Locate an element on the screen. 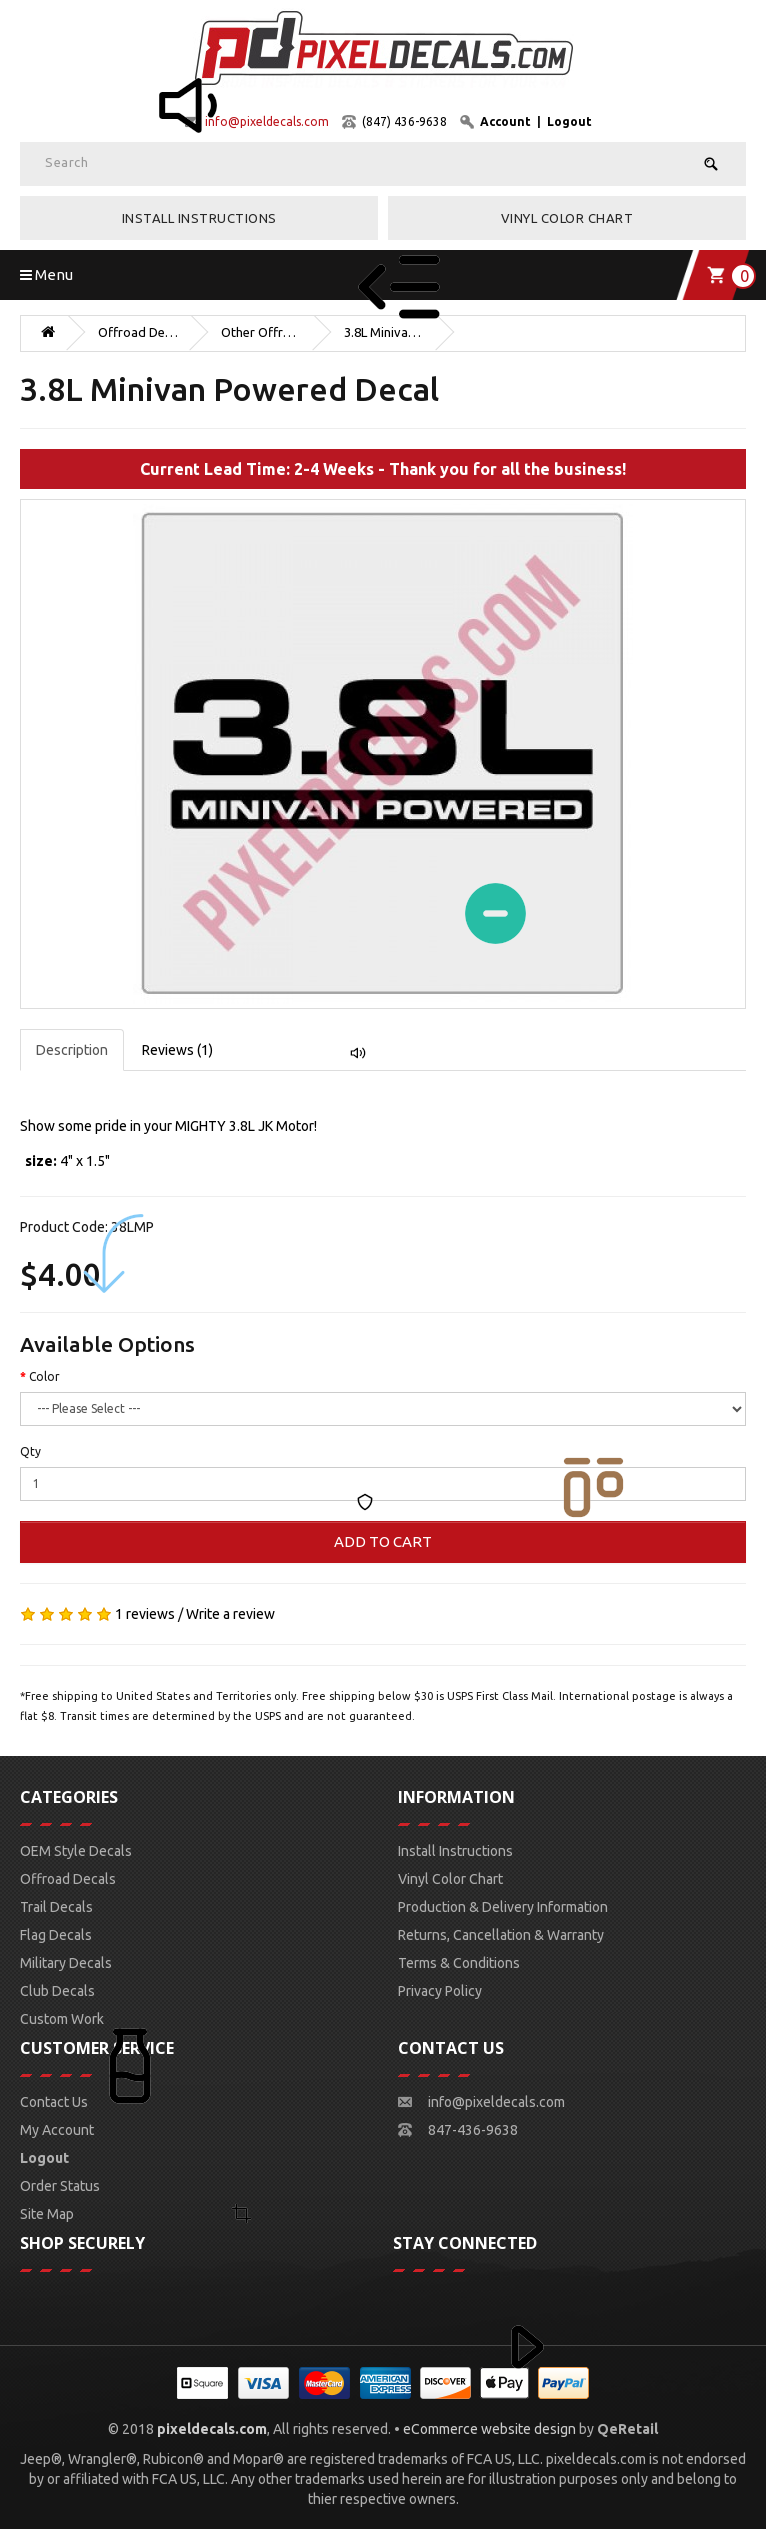 Image resolution: width=766 pixels, height=2529 pixels. navigate to the next screen or step is located at coordinates (524, 2347).